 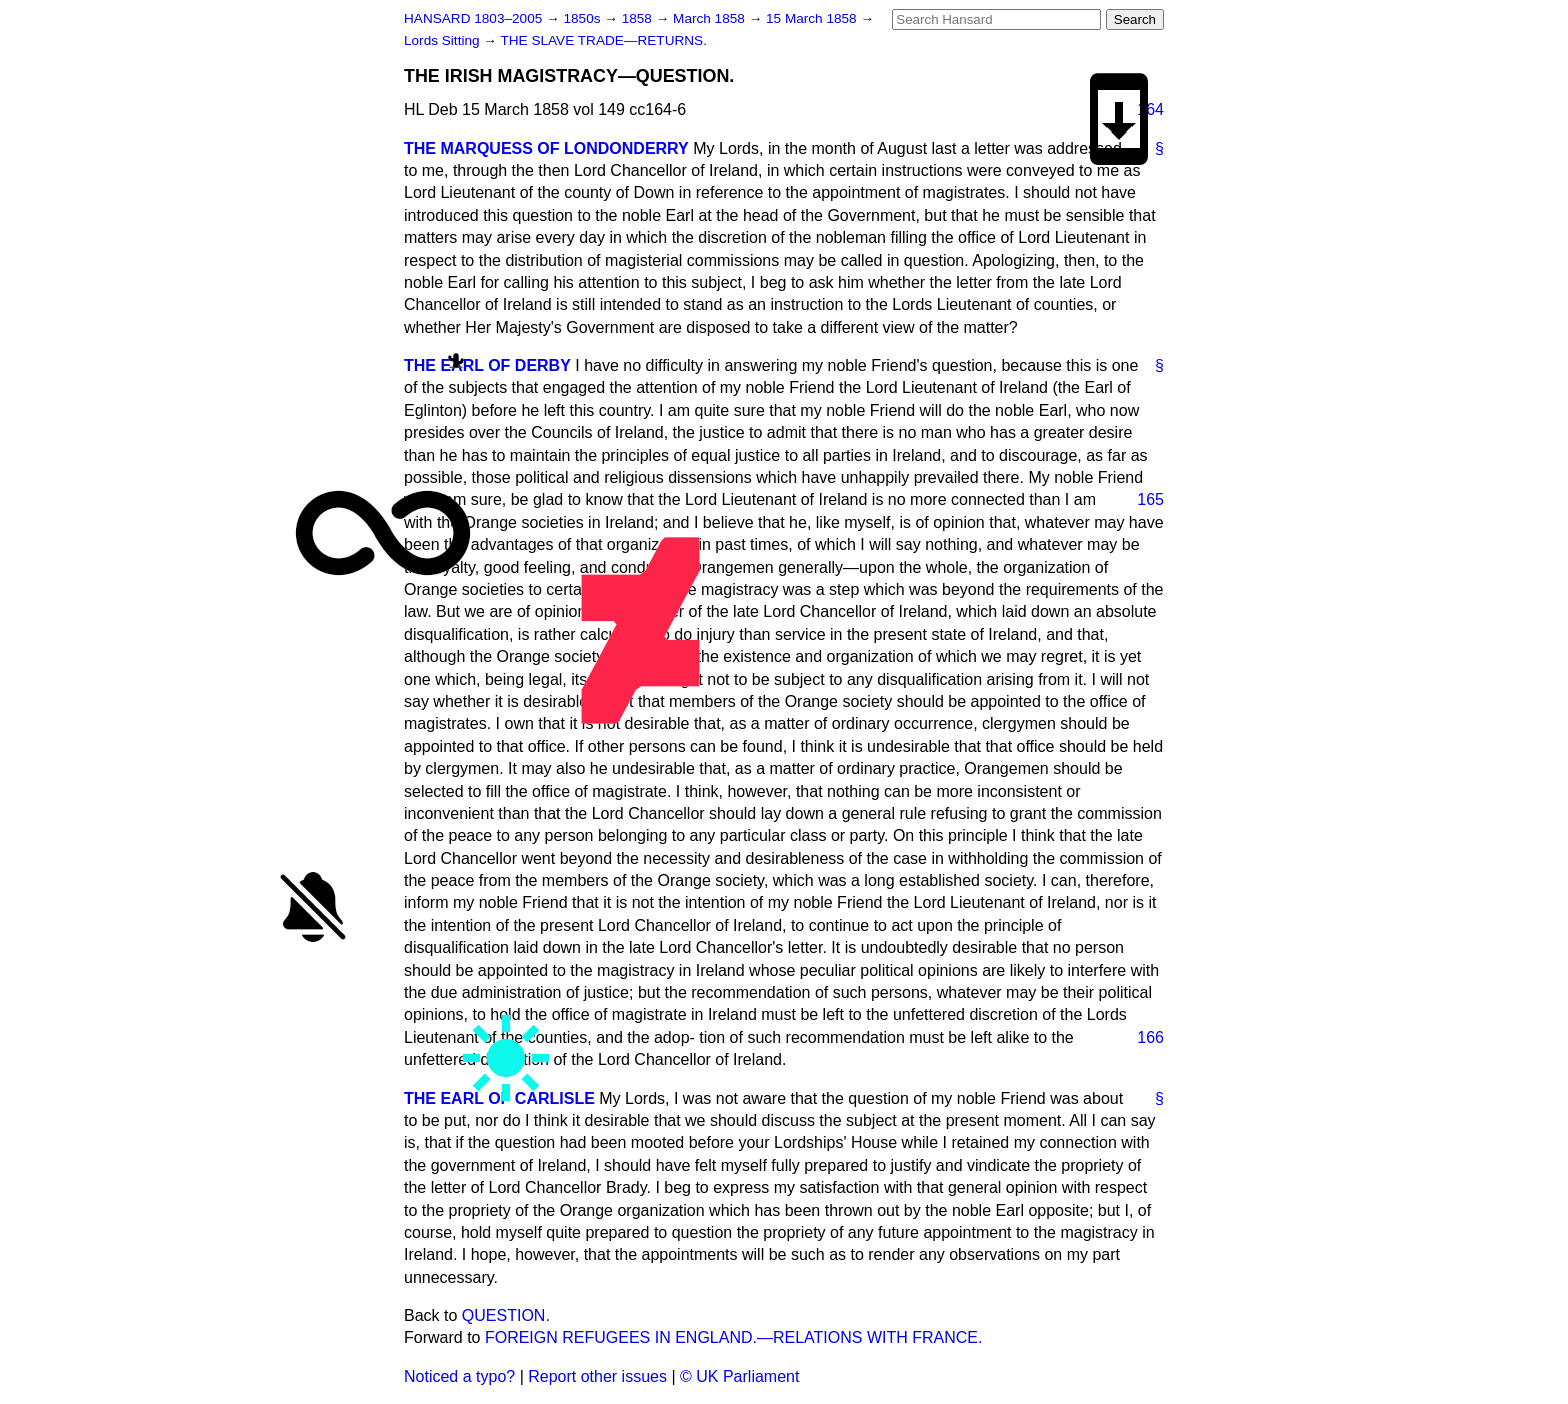 What do you see at coordinates (640, 630) in the screenshot?
I see `deviantart logo` at bounding box center [640, 630].